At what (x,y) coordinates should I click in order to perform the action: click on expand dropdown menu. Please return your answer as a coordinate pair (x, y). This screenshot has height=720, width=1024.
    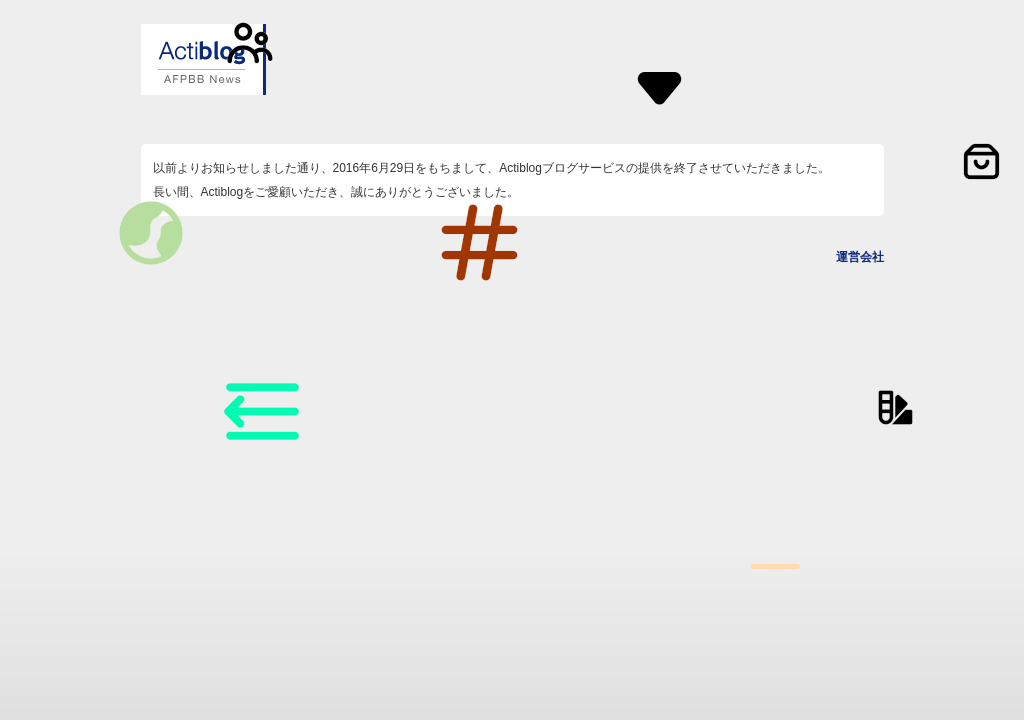
    Looking at the image, I should click on (659, 86).